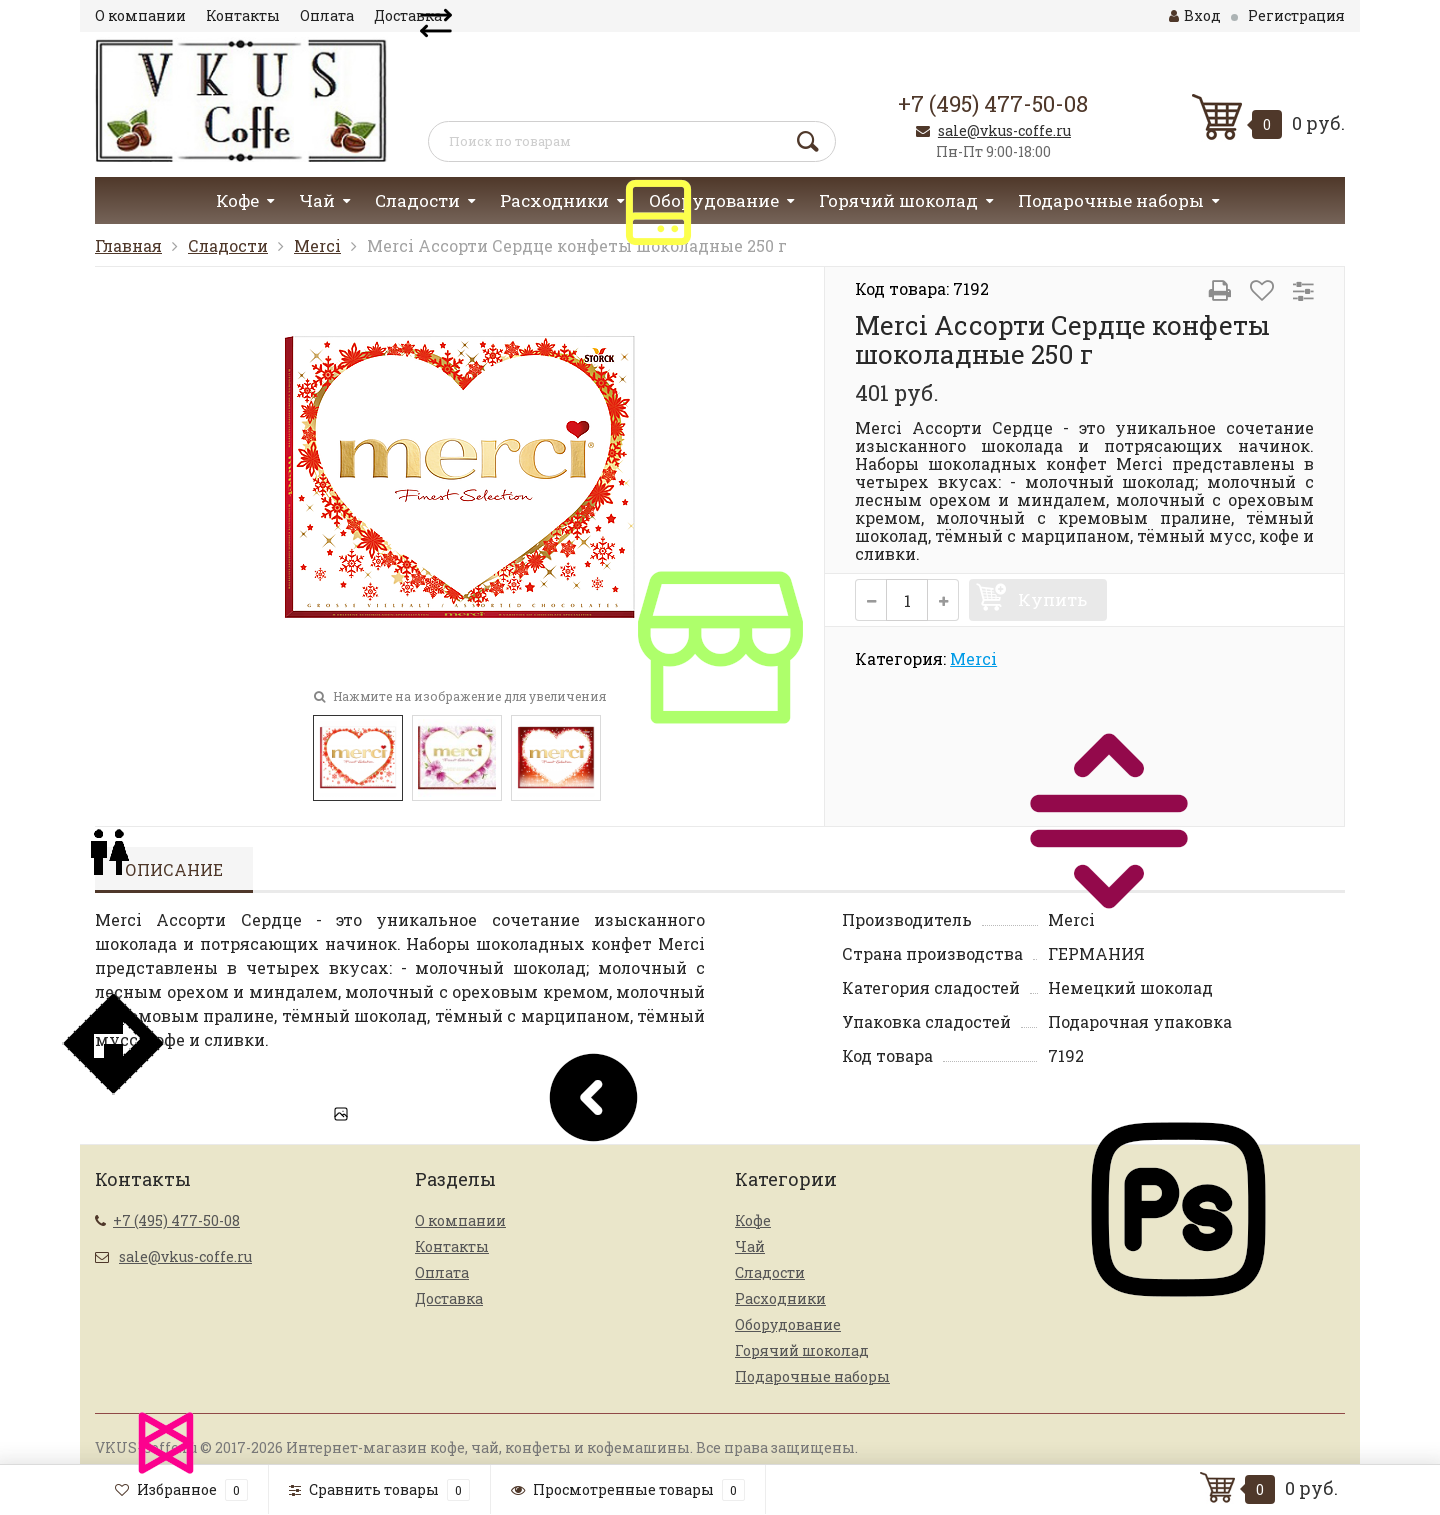 The height and width of the screenshot is (1515, 1440). I want to click on access hard drive or storage settings, so click(658, 212).